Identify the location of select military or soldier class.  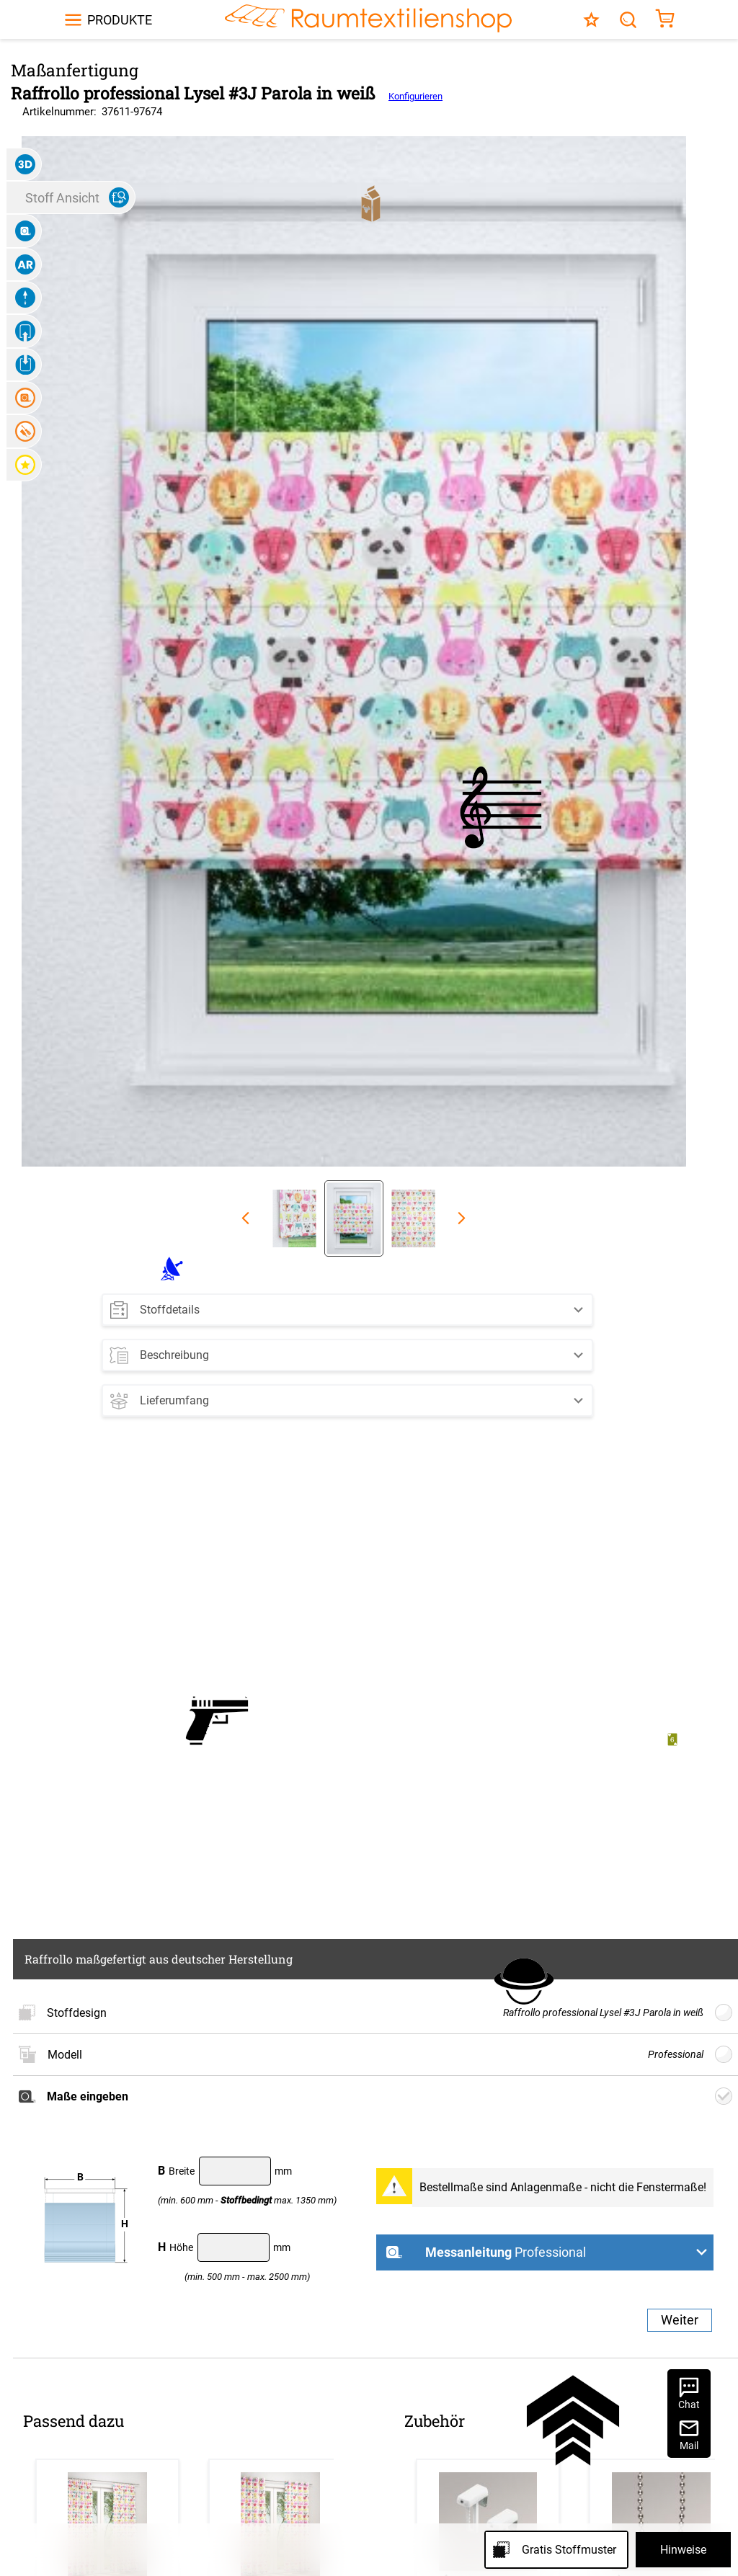
(524, 1982).